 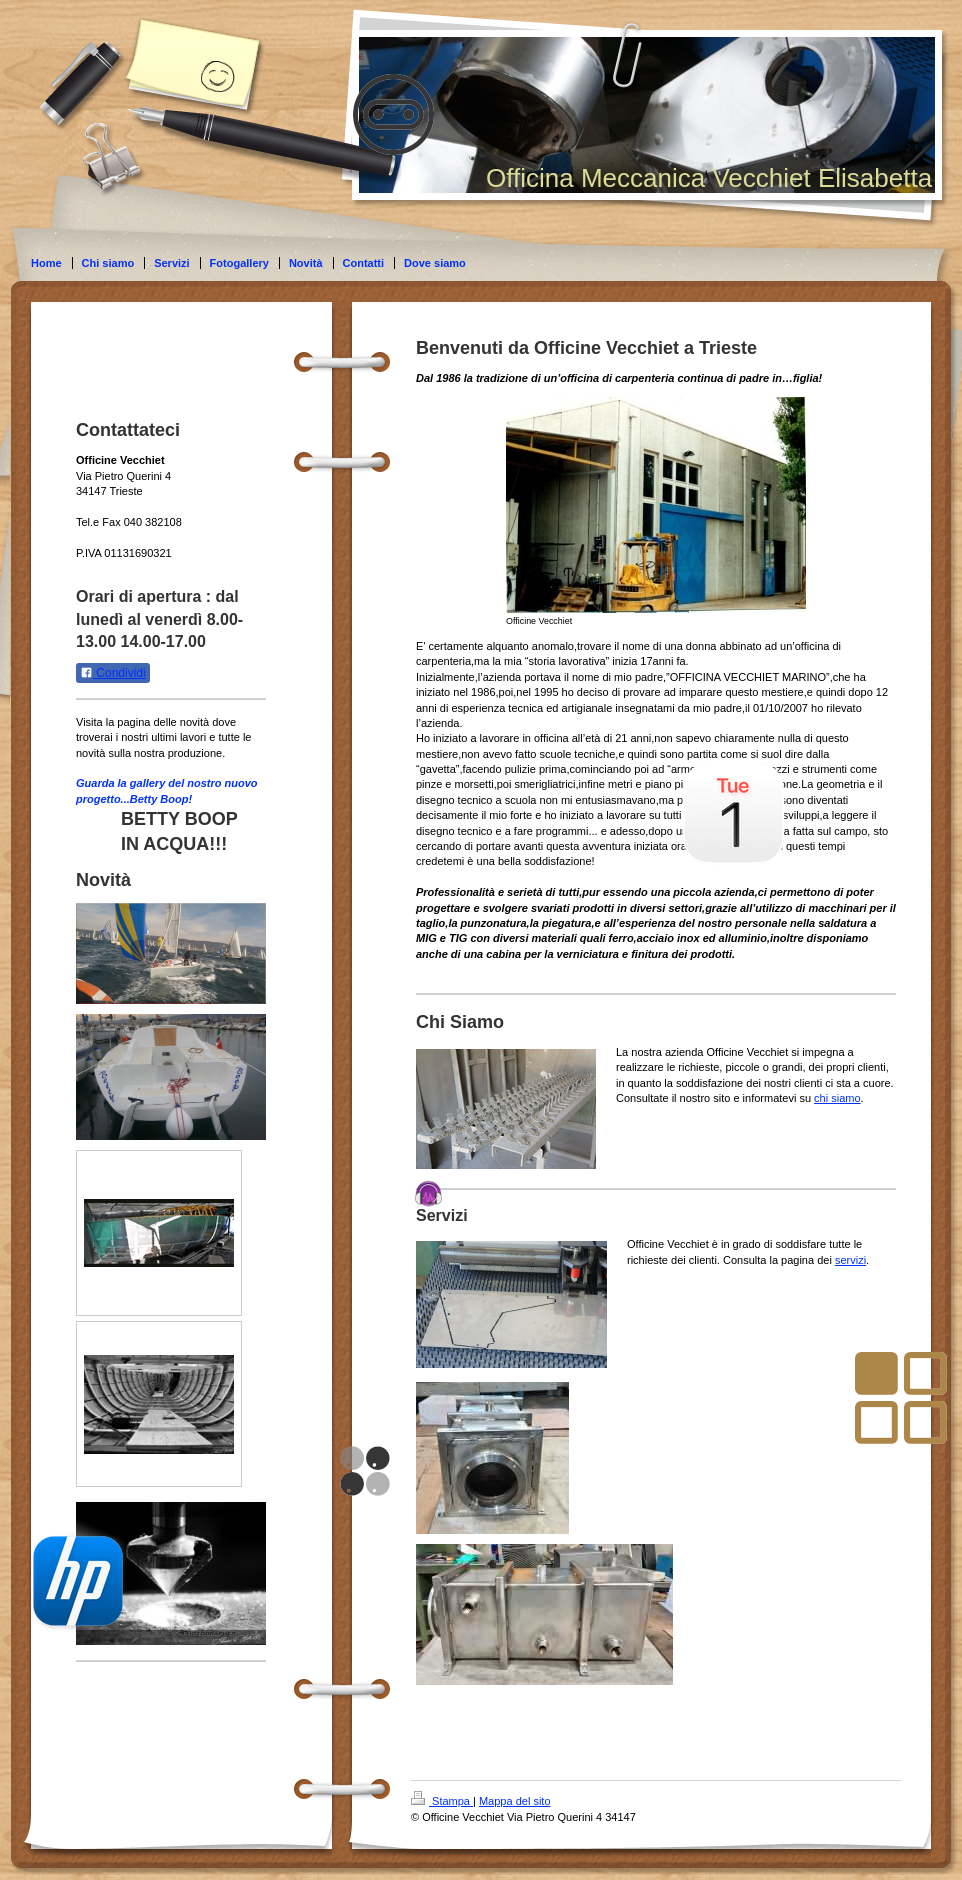 What do you see at coordinates (733, 813) in the screenshot?
I see `open the calendar app` at bounding box center [733, 813].